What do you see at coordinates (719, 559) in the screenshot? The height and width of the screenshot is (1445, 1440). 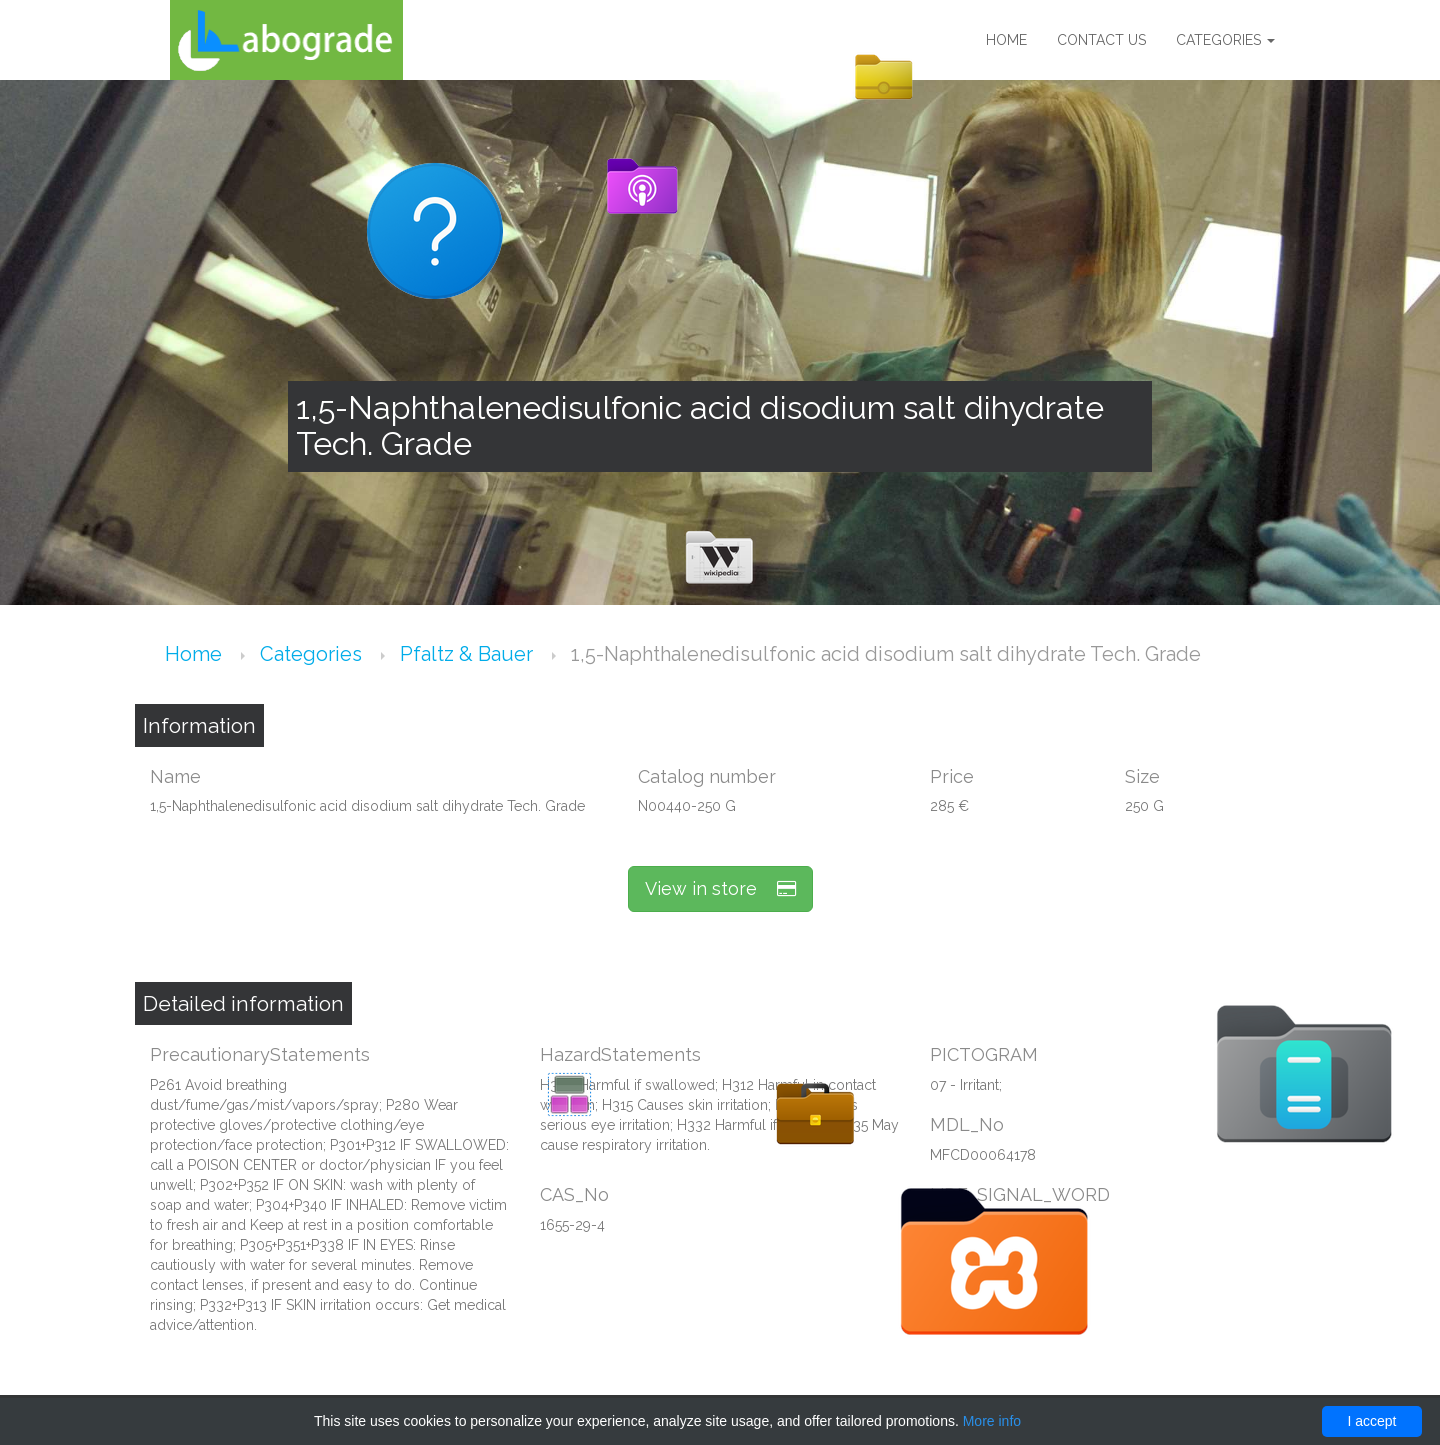 I see `open folder containing saved wikipedia articles` at bounding box center [719, 559].